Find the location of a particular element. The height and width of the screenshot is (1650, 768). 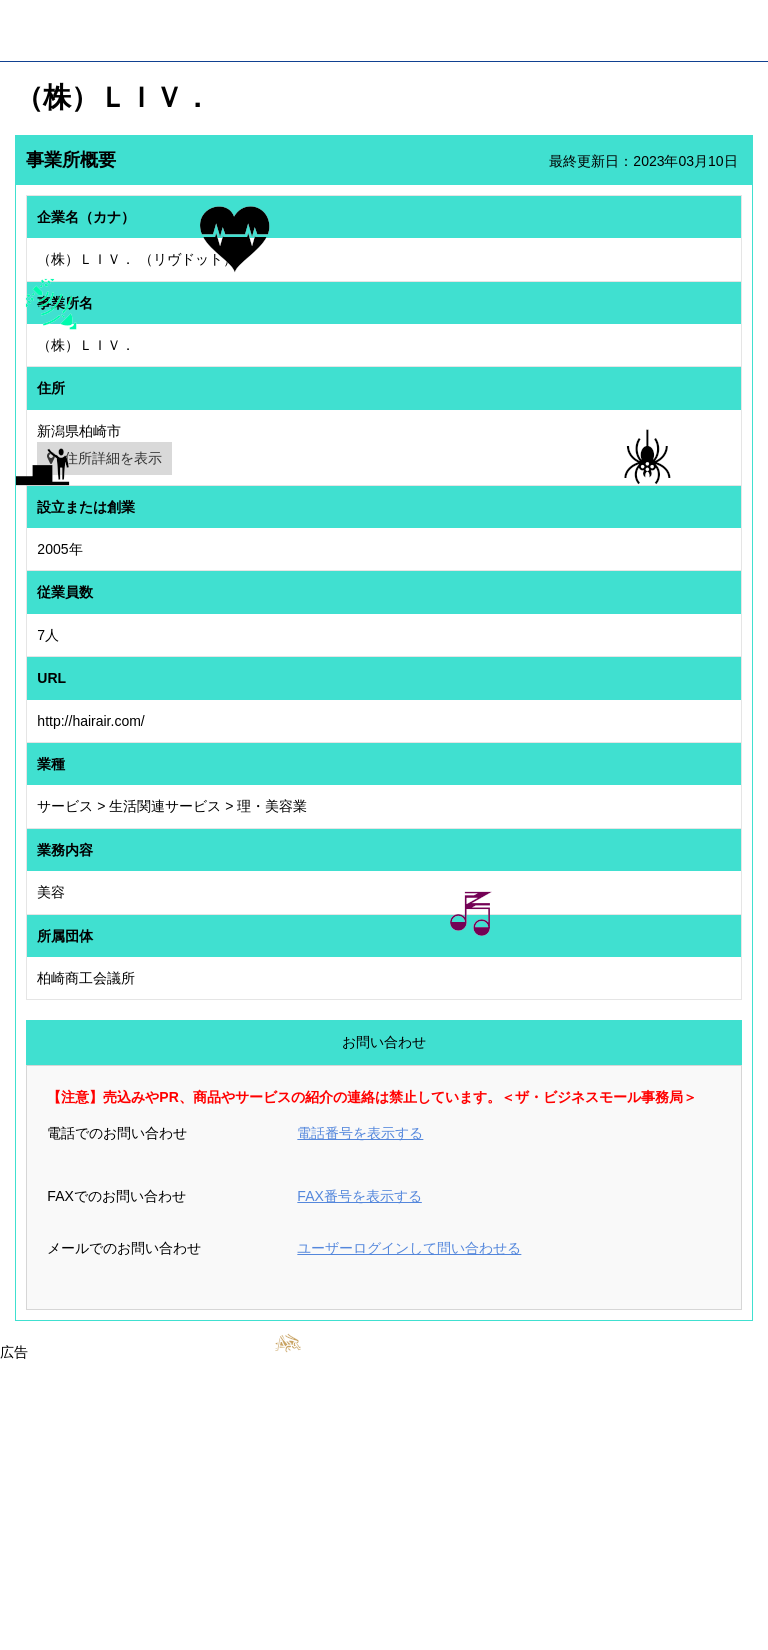

play a glitchy or distorted audio track is located at coordinates (471, 914).